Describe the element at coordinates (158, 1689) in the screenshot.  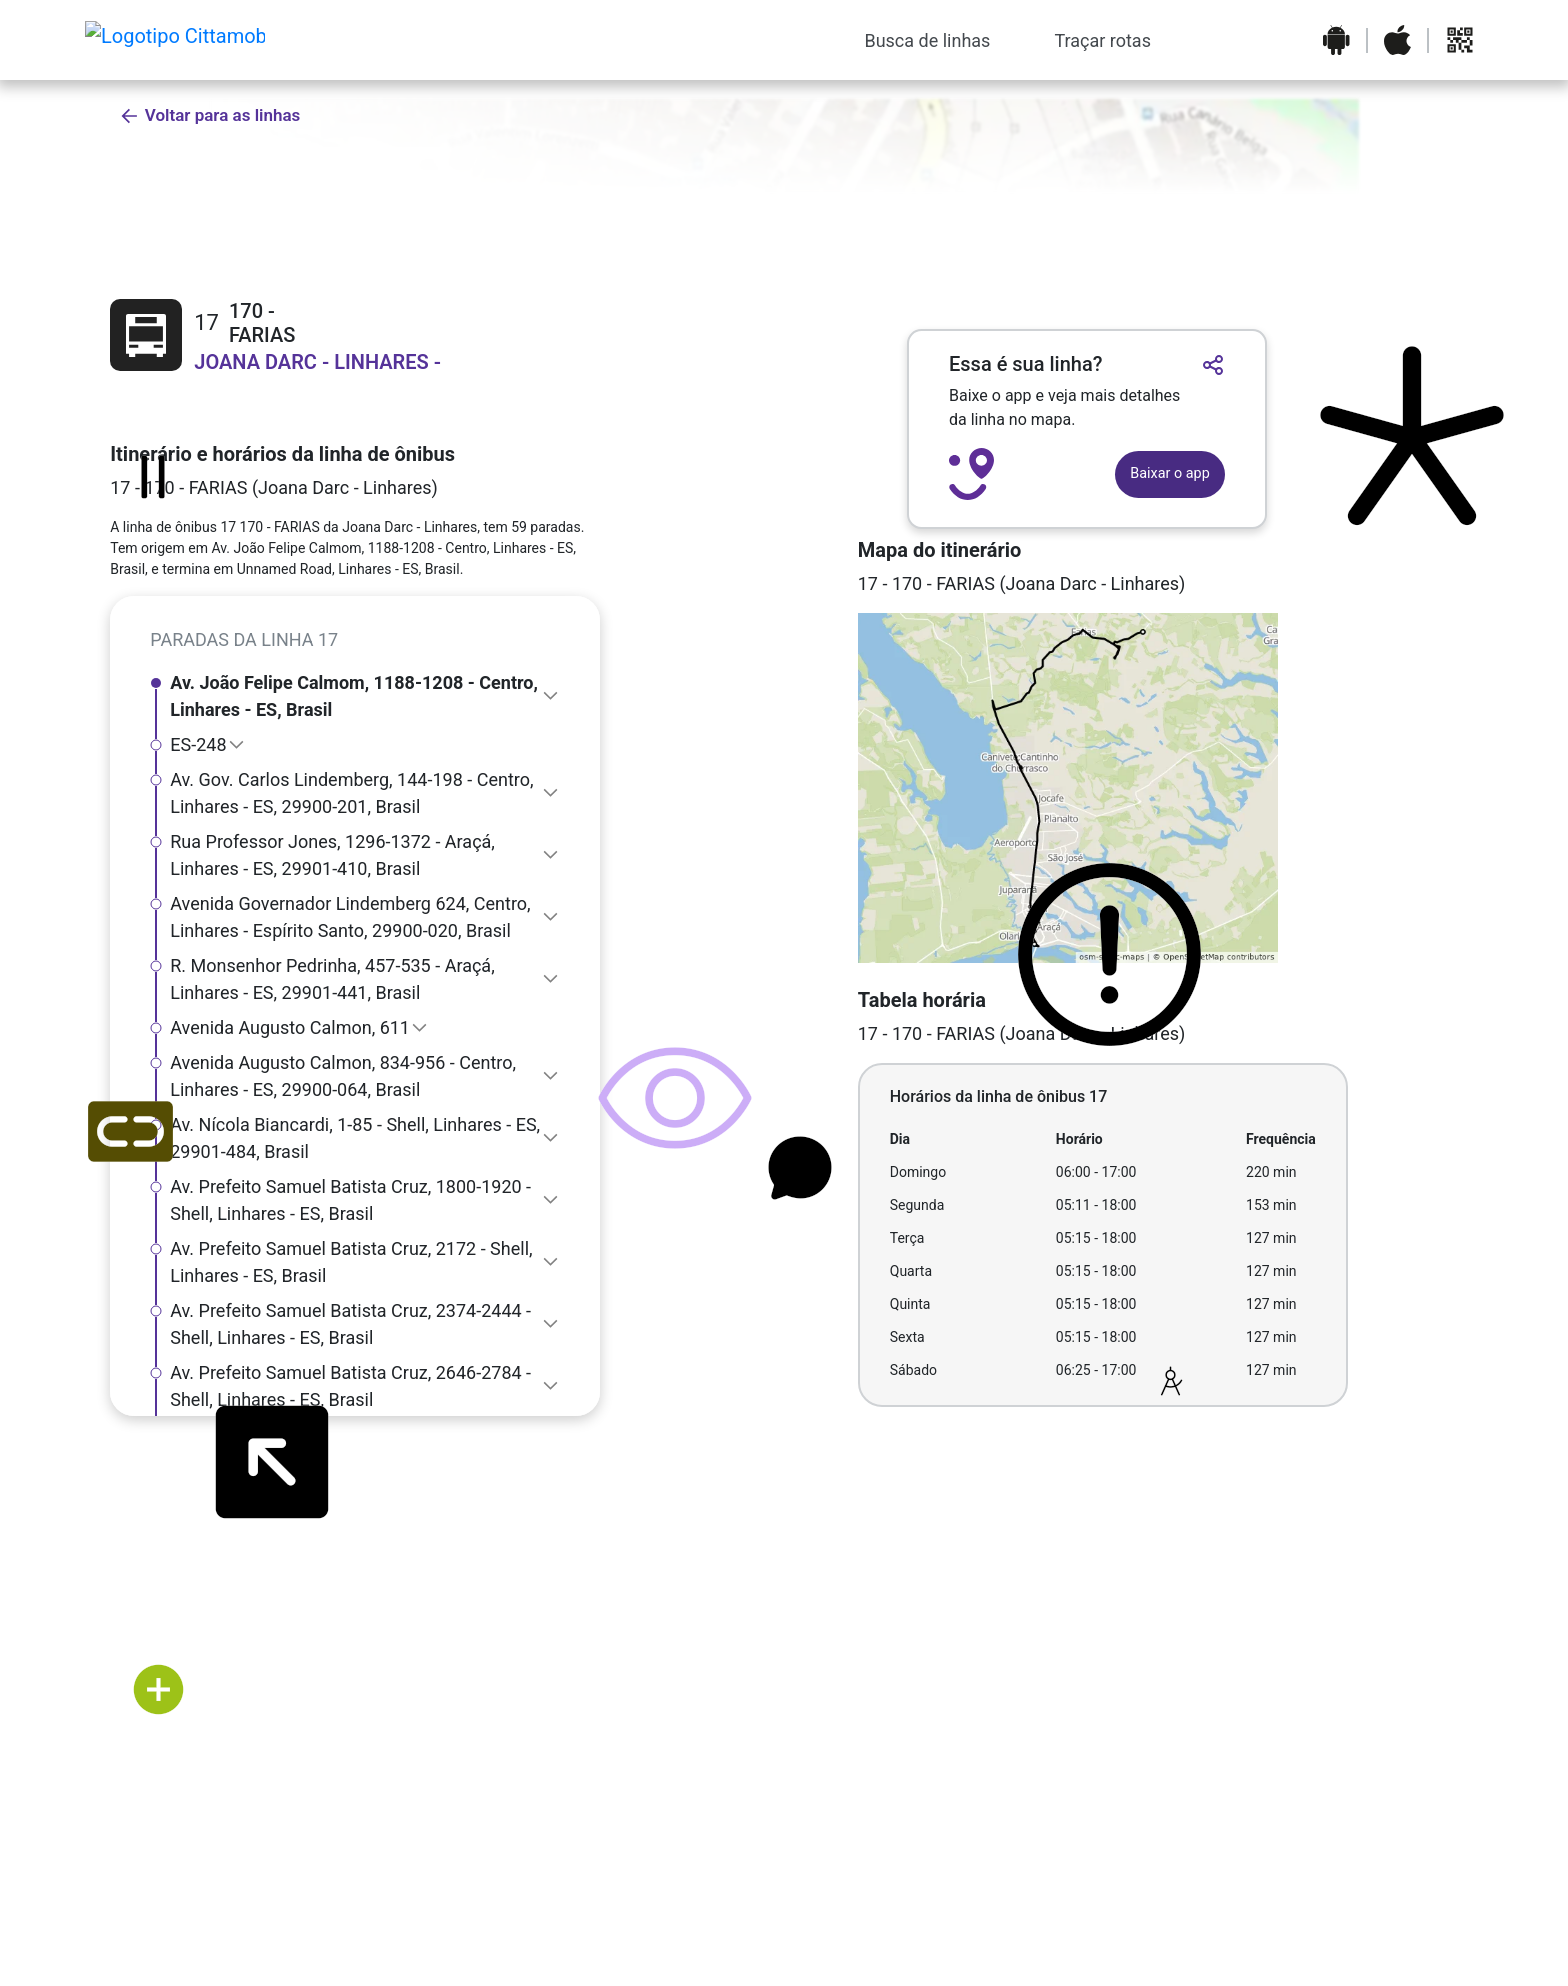
I see `add a new item` at that location.